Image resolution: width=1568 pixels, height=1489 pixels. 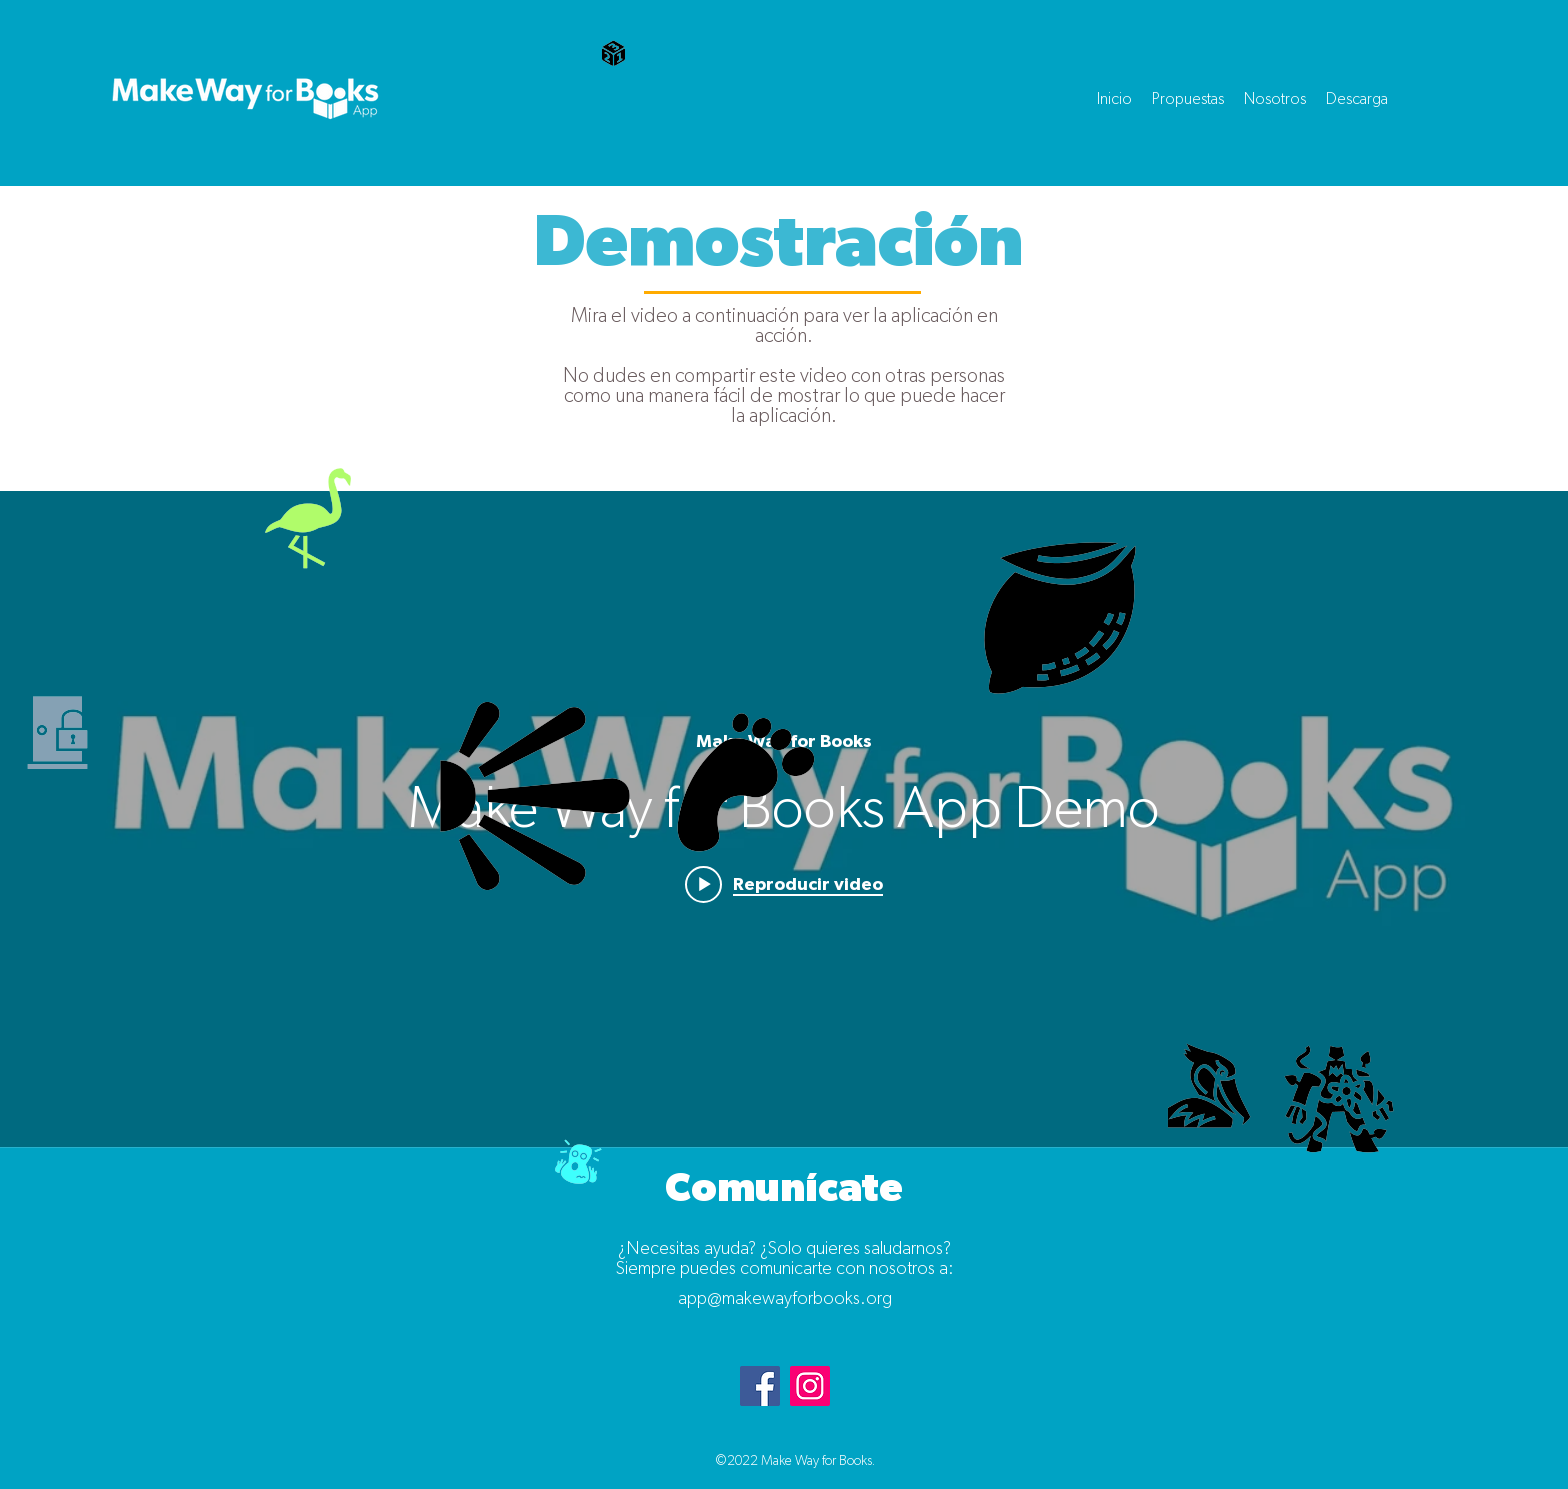 I want to click on indicates a splash effect or impact animation, so click(x=535, y=796).